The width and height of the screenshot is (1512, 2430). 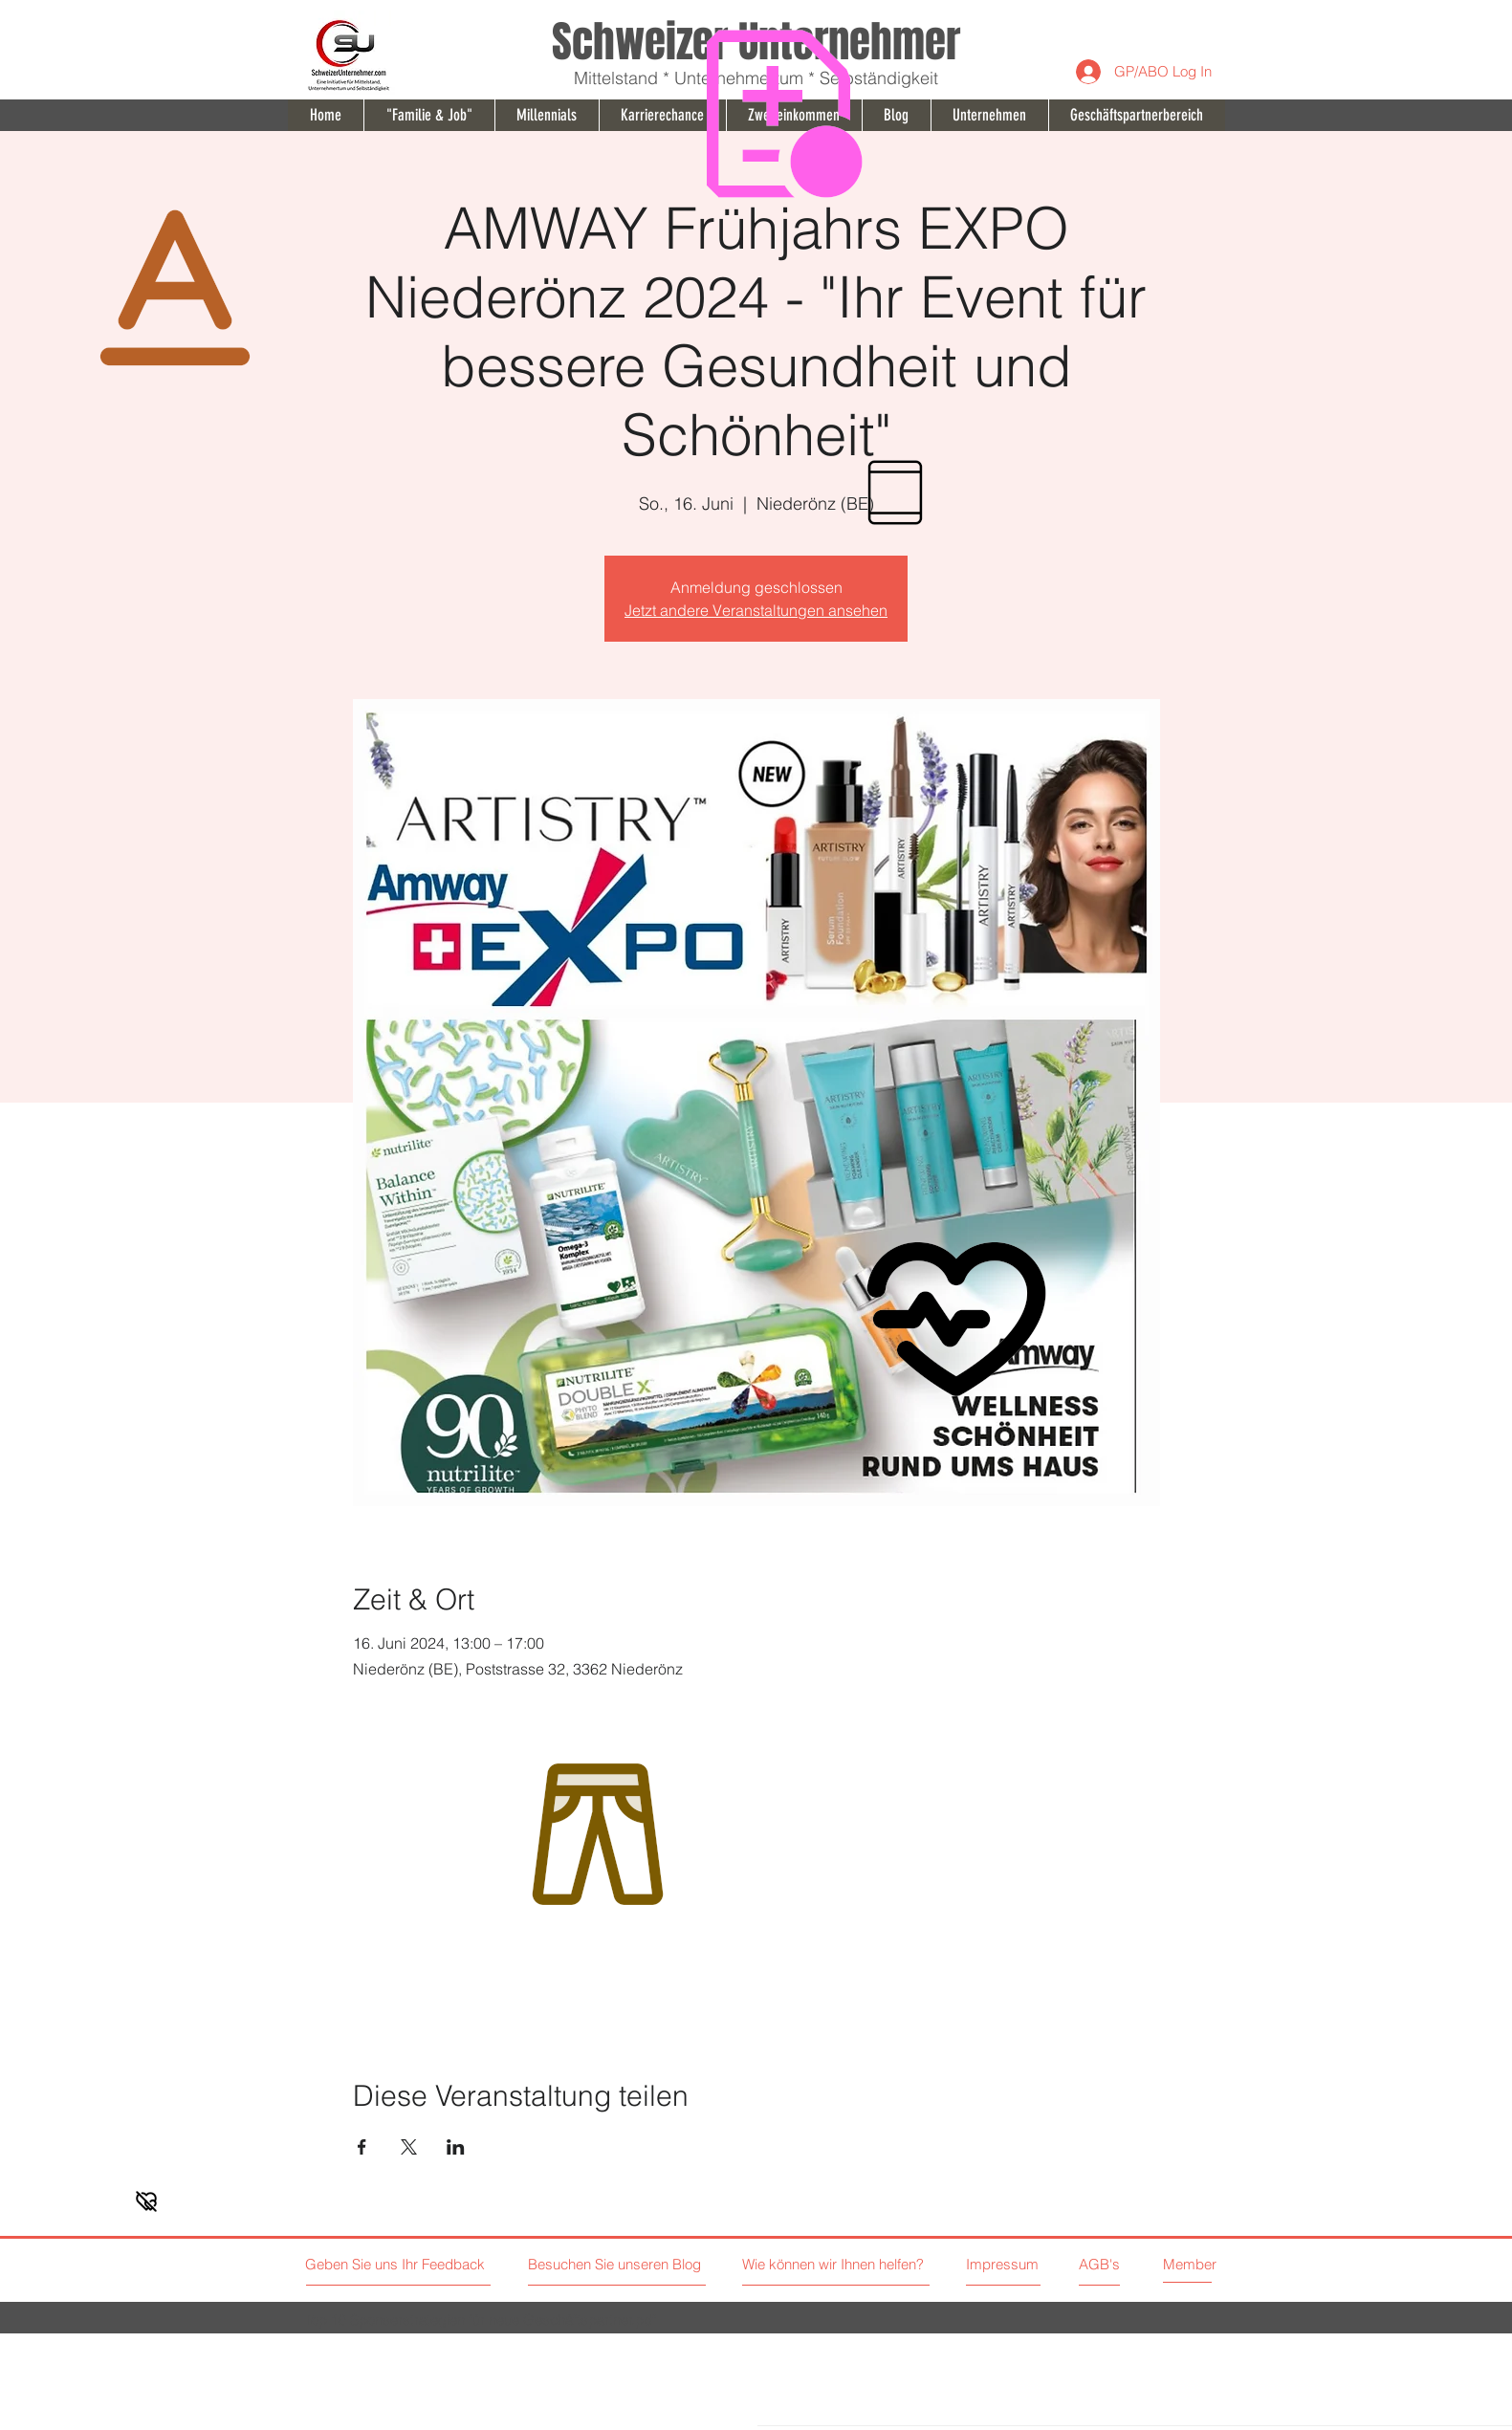 I want to click on view pull request with new changes, so click(x=778, y=114).